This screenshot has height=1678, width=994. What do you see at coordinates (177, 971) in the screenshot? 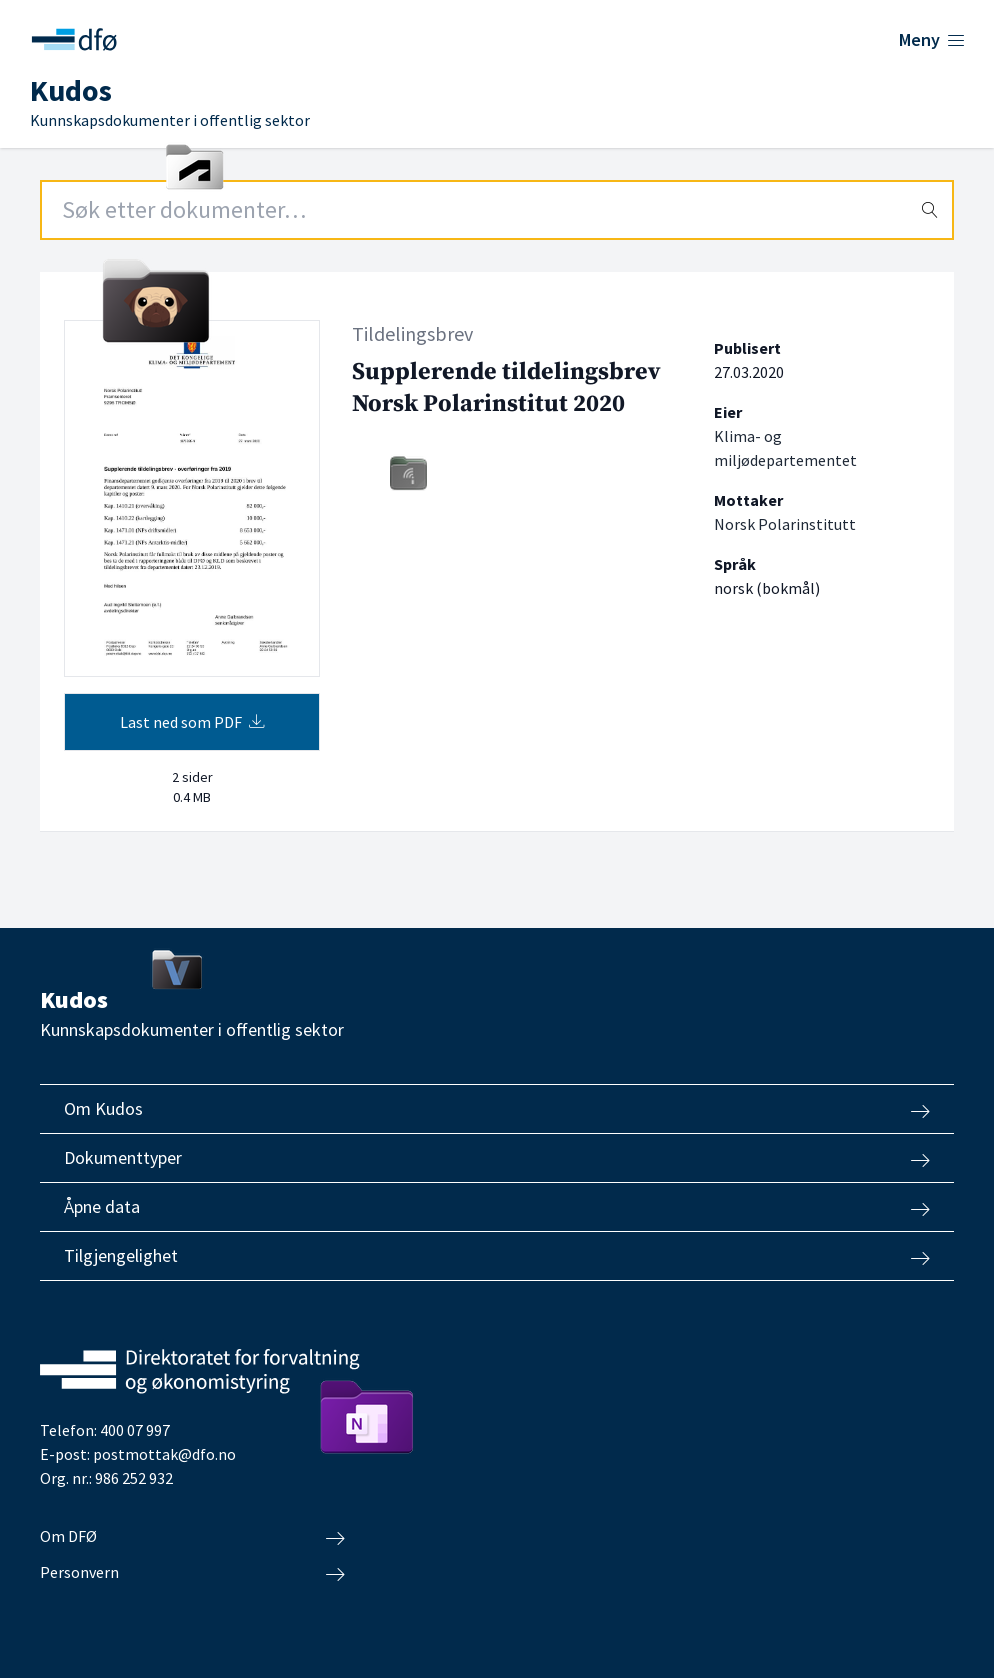
I see `open folder containing files starting with "V"` at bounding box center [177, 971].